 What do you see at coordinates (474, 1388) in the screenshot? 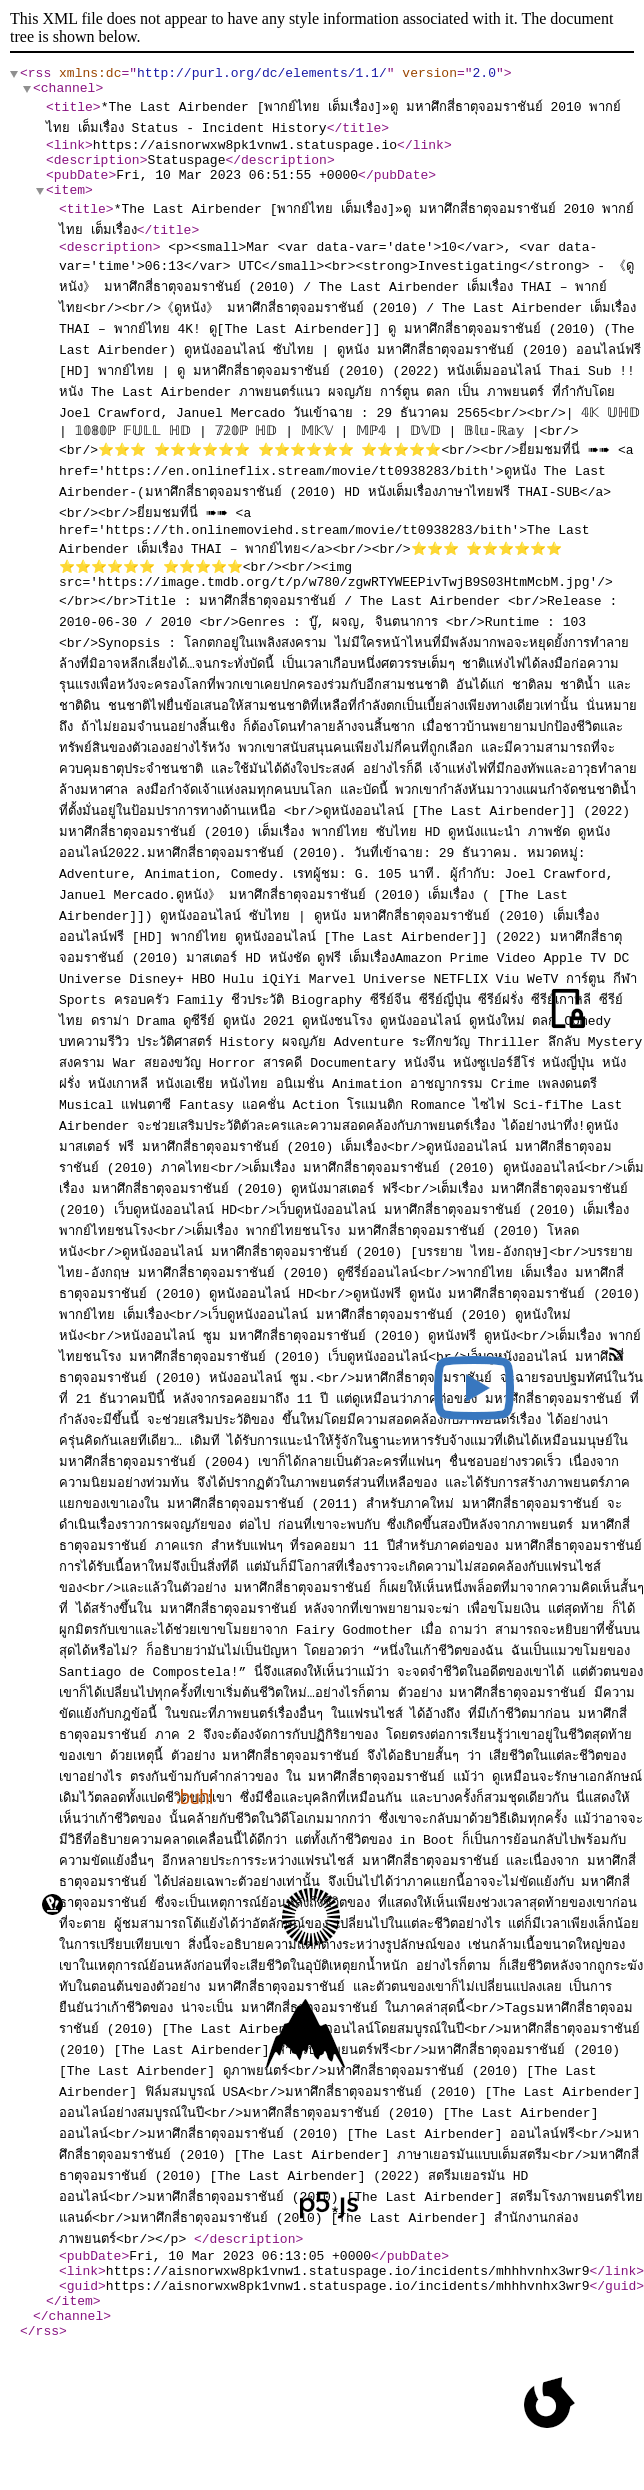
I see `open YouTube` at bounding box center [474, 1388].